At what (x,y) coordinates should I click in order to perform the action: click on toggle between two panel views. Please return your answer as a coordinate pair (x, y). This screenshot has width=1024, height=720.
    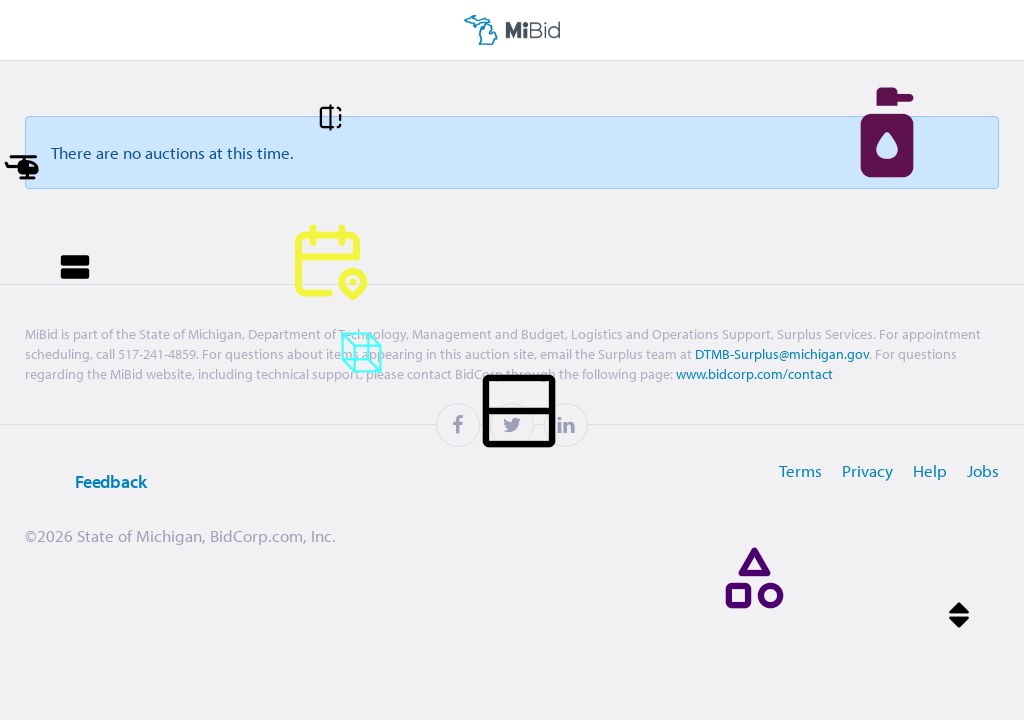
    Looking at the image, I should click on (330, 117).